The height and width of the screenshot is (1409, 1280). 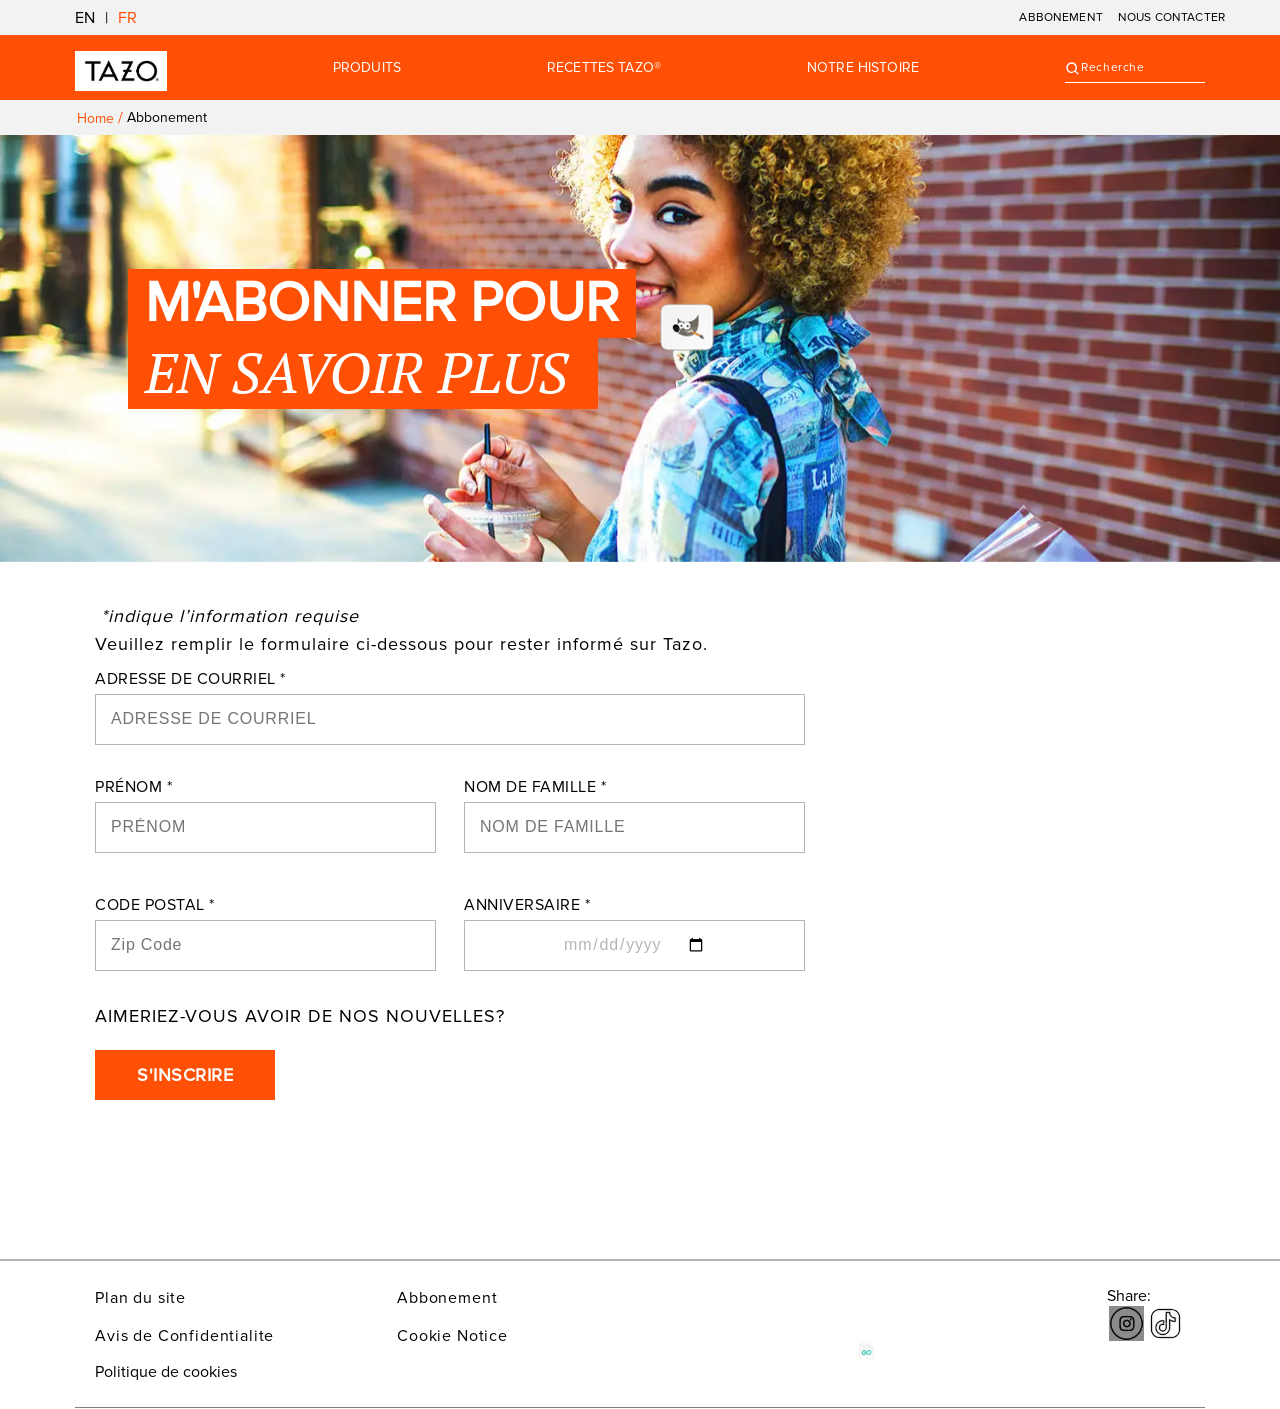 I want to click on a Go programming language source file, so click(x=866, y=1350).